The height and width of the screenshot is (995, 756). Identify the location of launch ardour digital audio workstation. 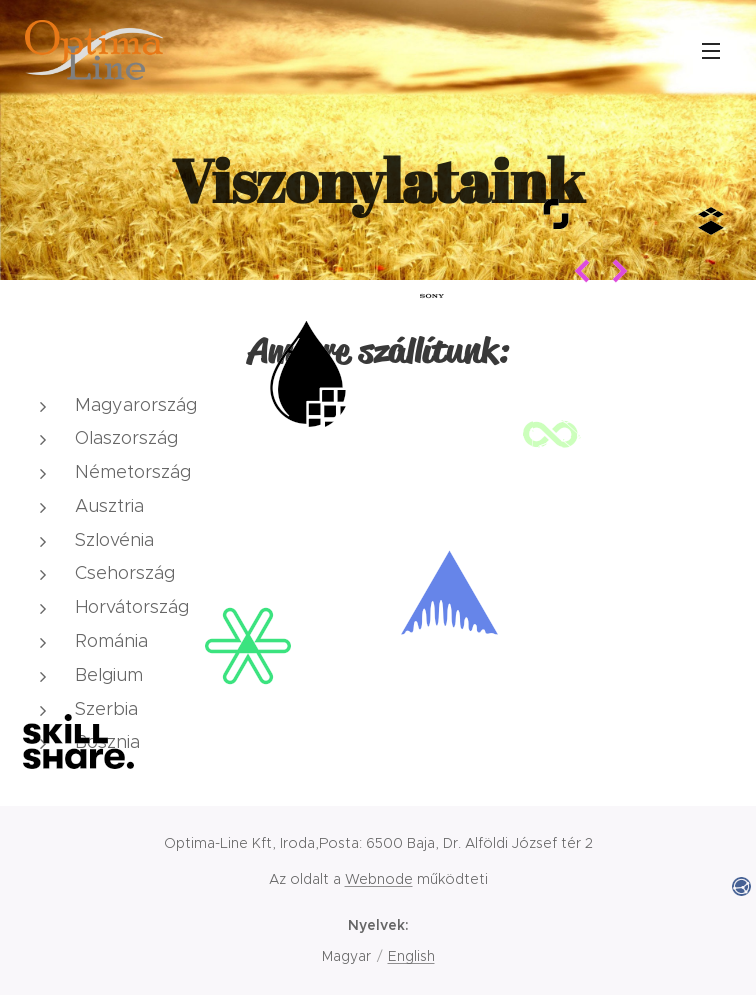
(449, 592).